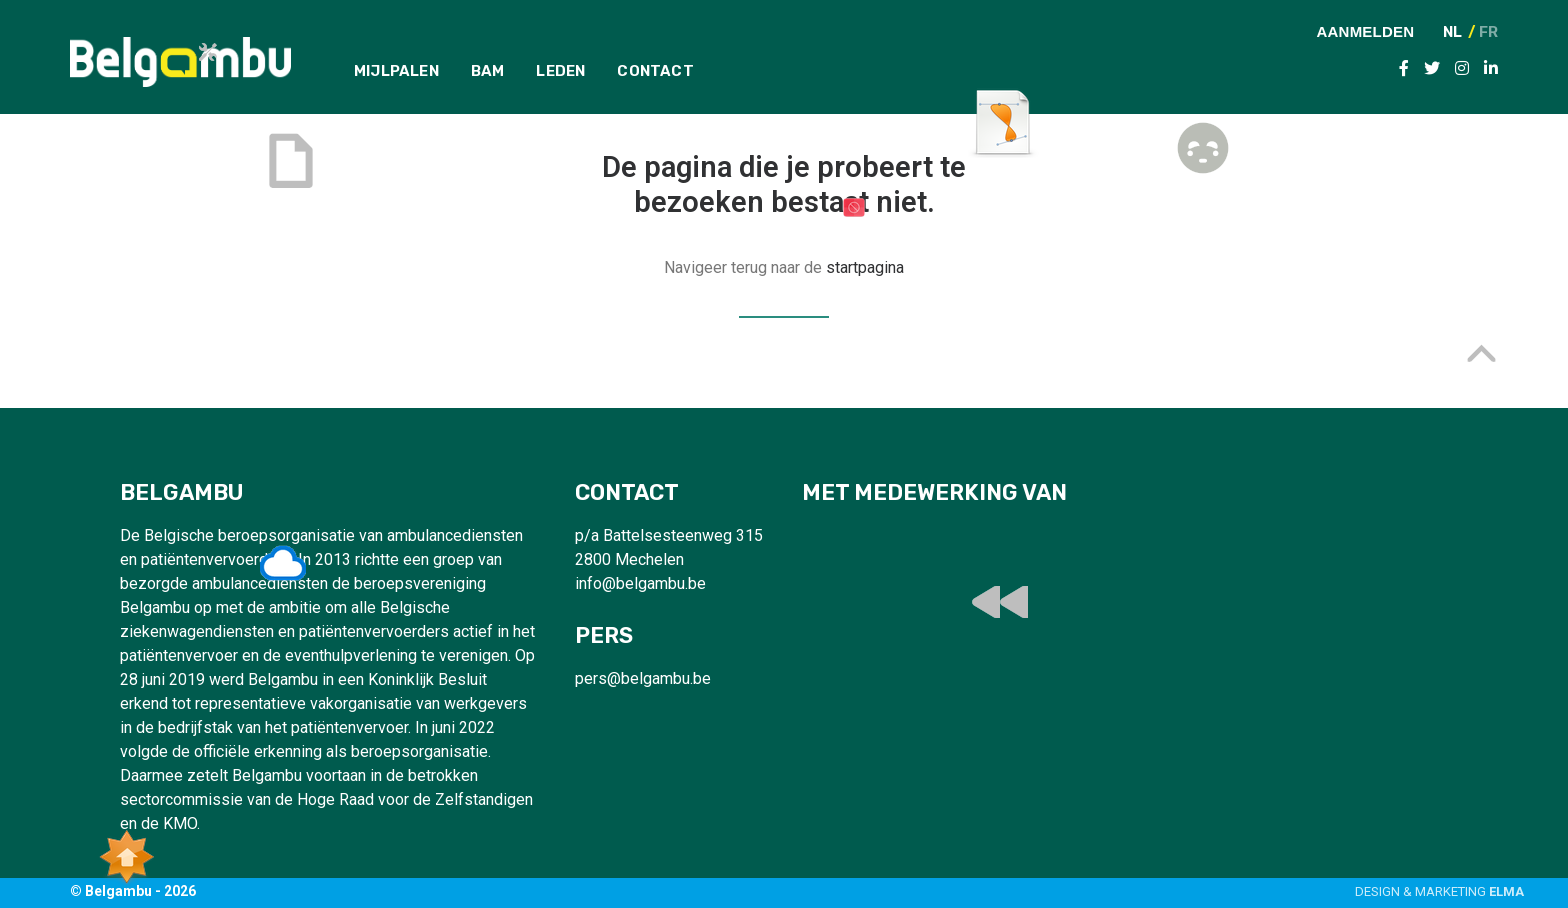  I want to click on navigate up or go to parent directory, so click(1481, 352).